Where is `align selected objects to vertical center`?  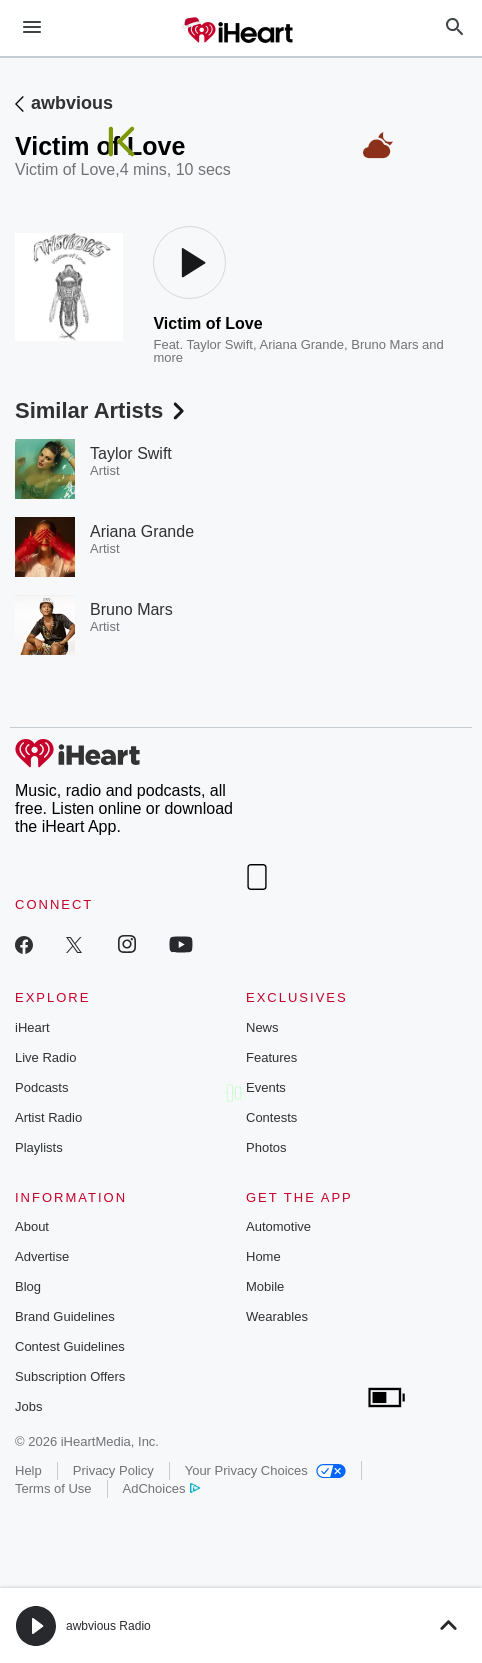
align selected objects to vertical center is located at coordinates (234, 1093).